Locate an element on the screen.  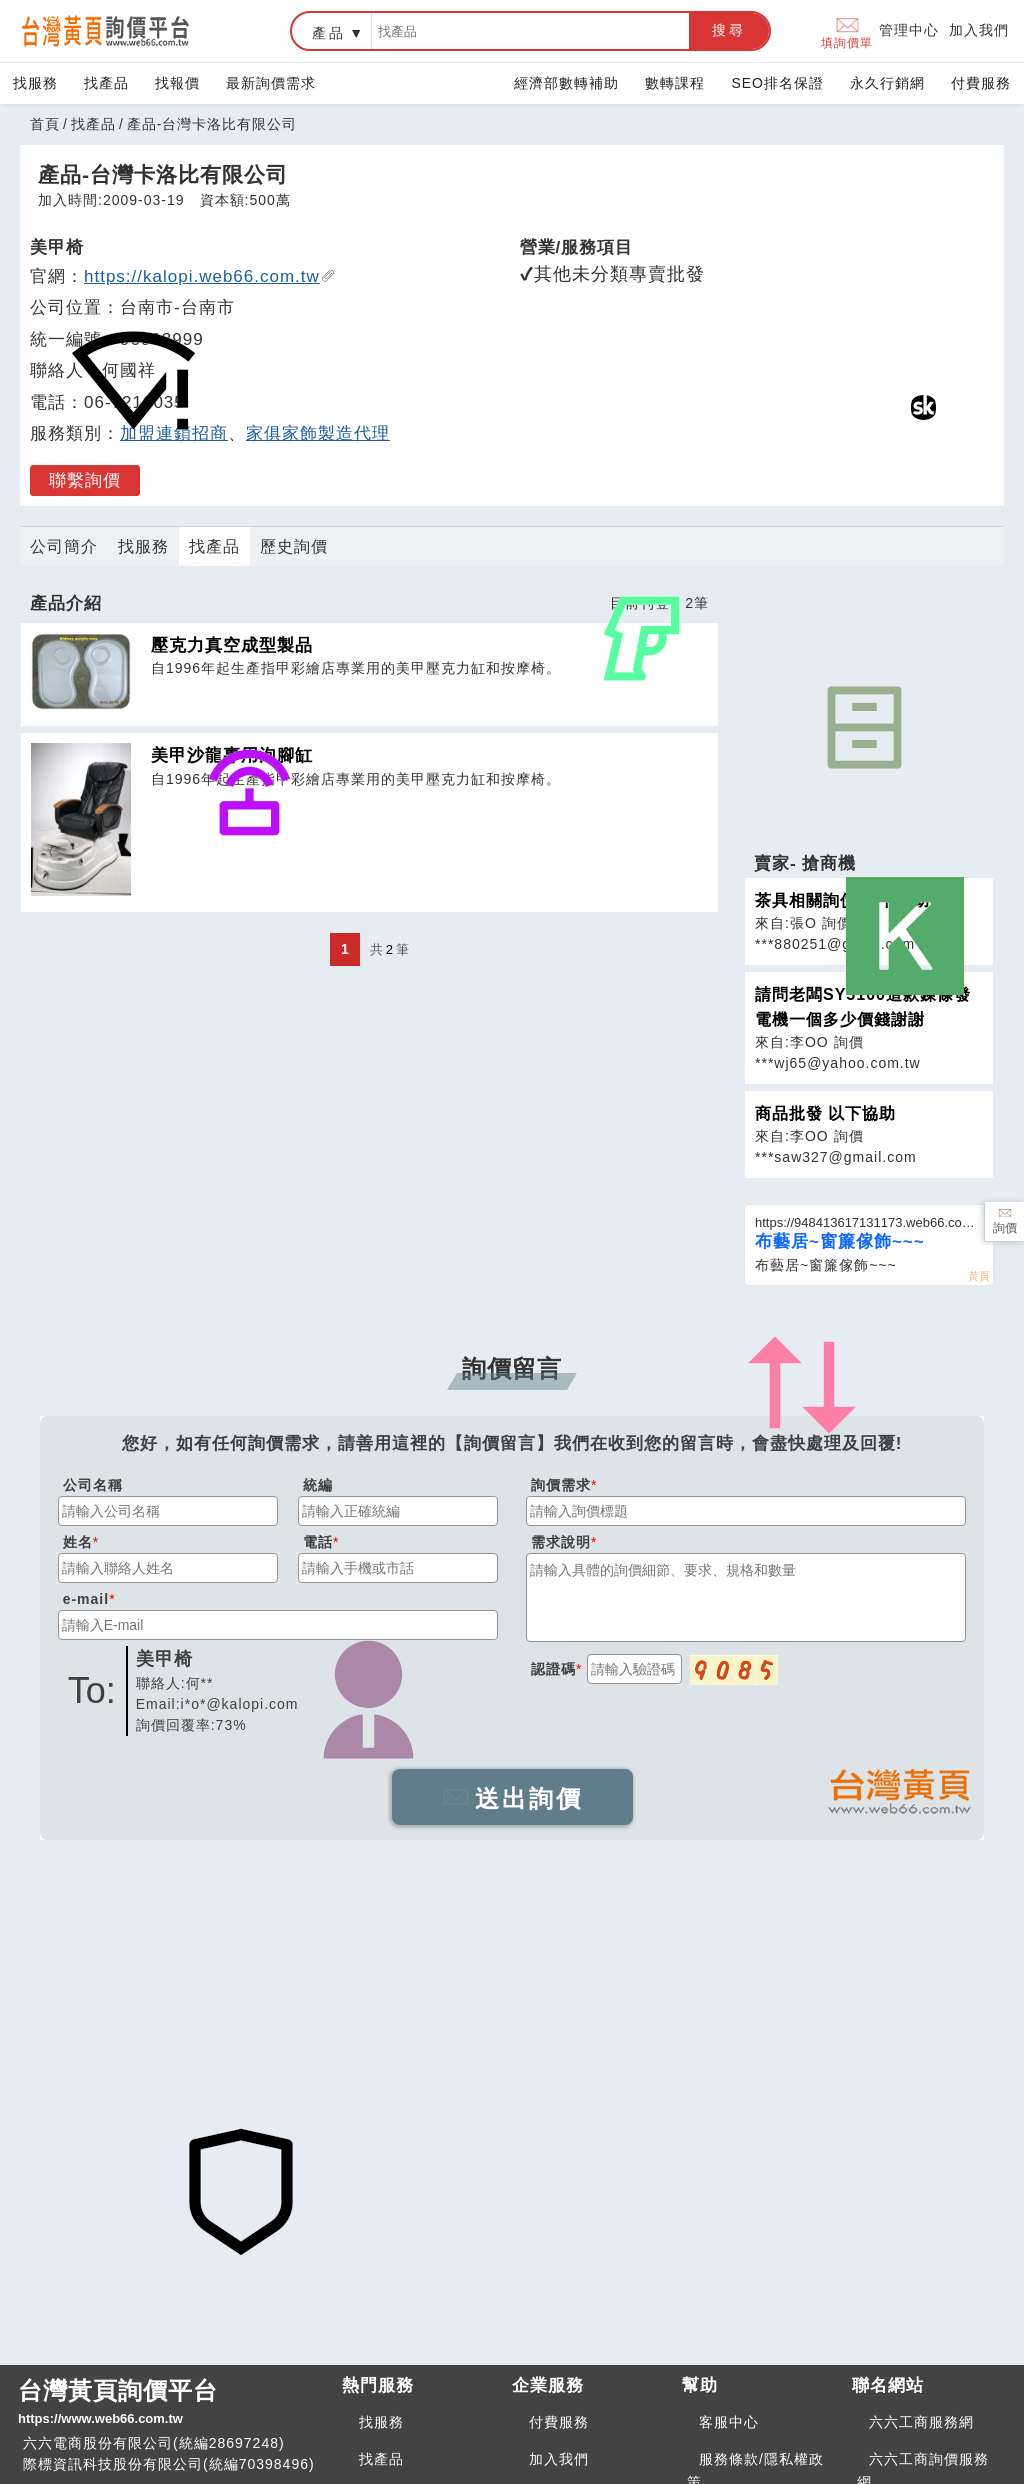
access router or network settings is located at coordinates (249, 792).